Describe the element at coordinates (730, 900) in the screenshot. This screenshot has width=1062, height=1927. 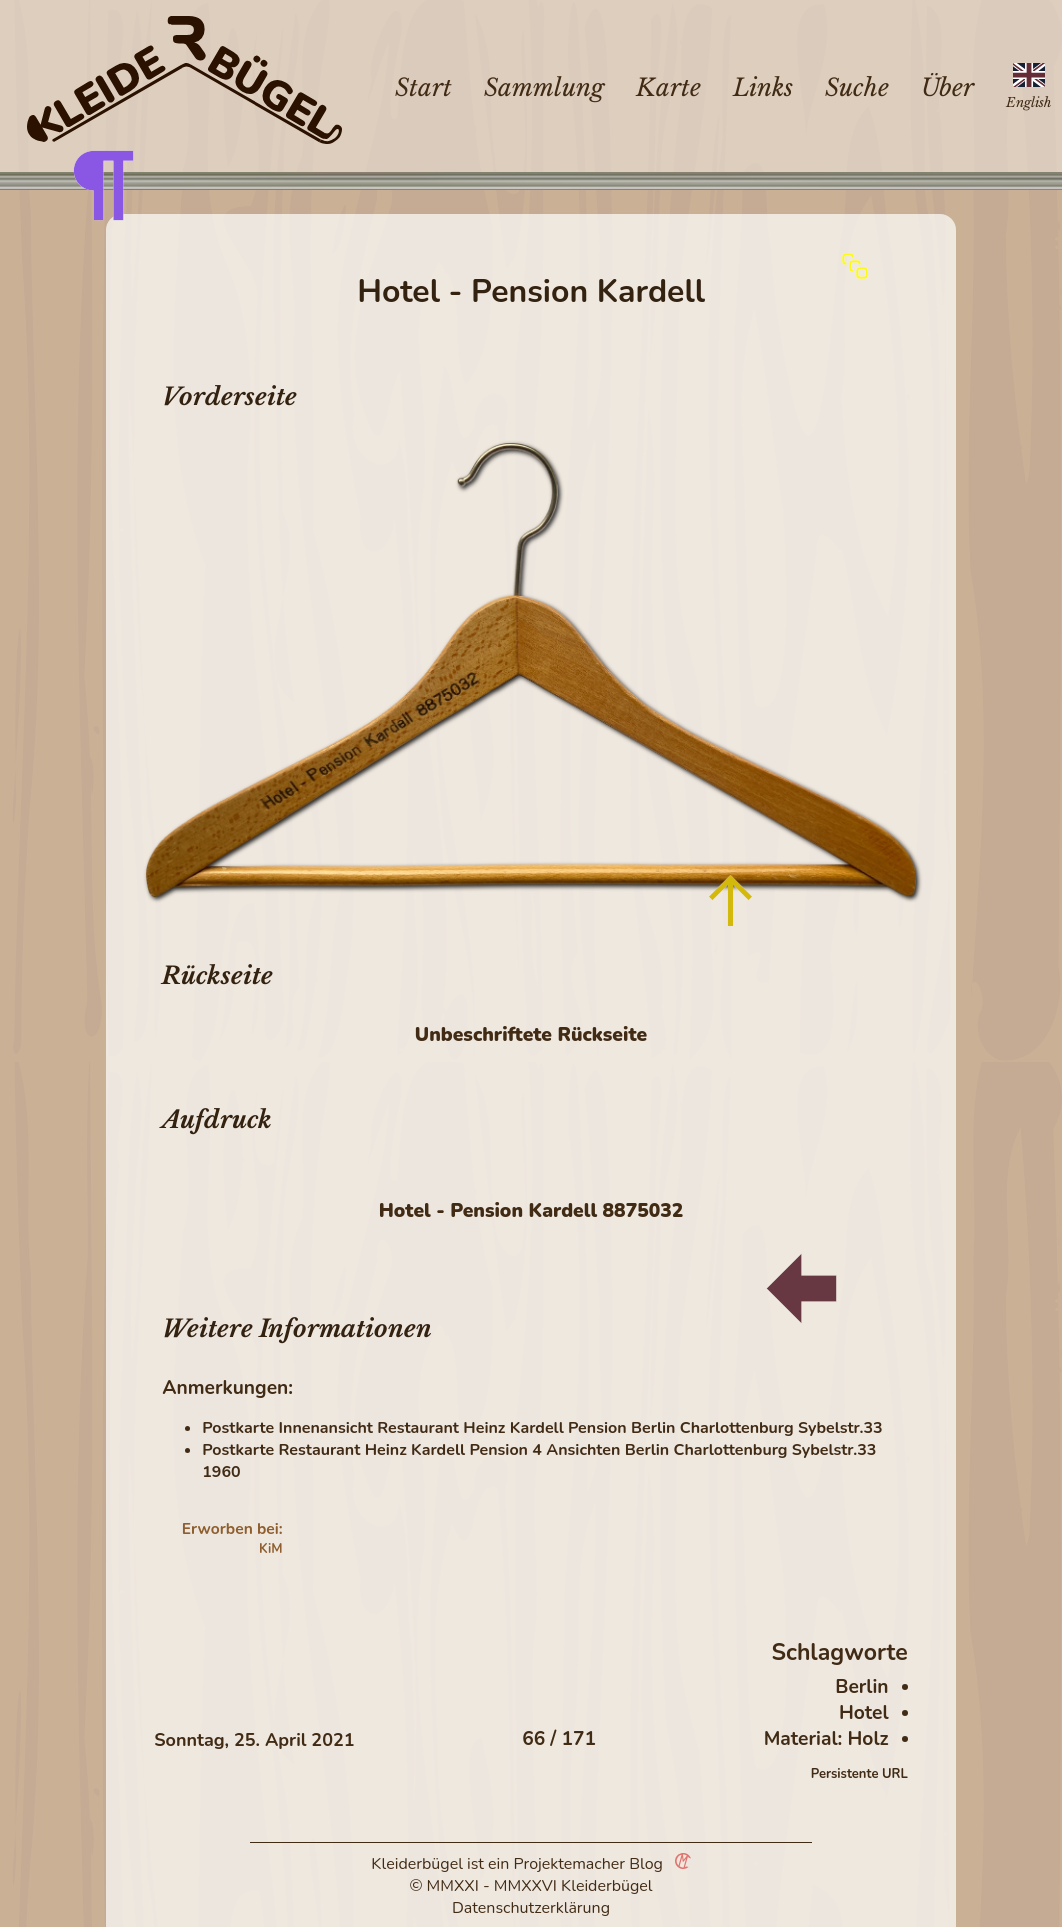
I see `scroll to top of page` at that location.